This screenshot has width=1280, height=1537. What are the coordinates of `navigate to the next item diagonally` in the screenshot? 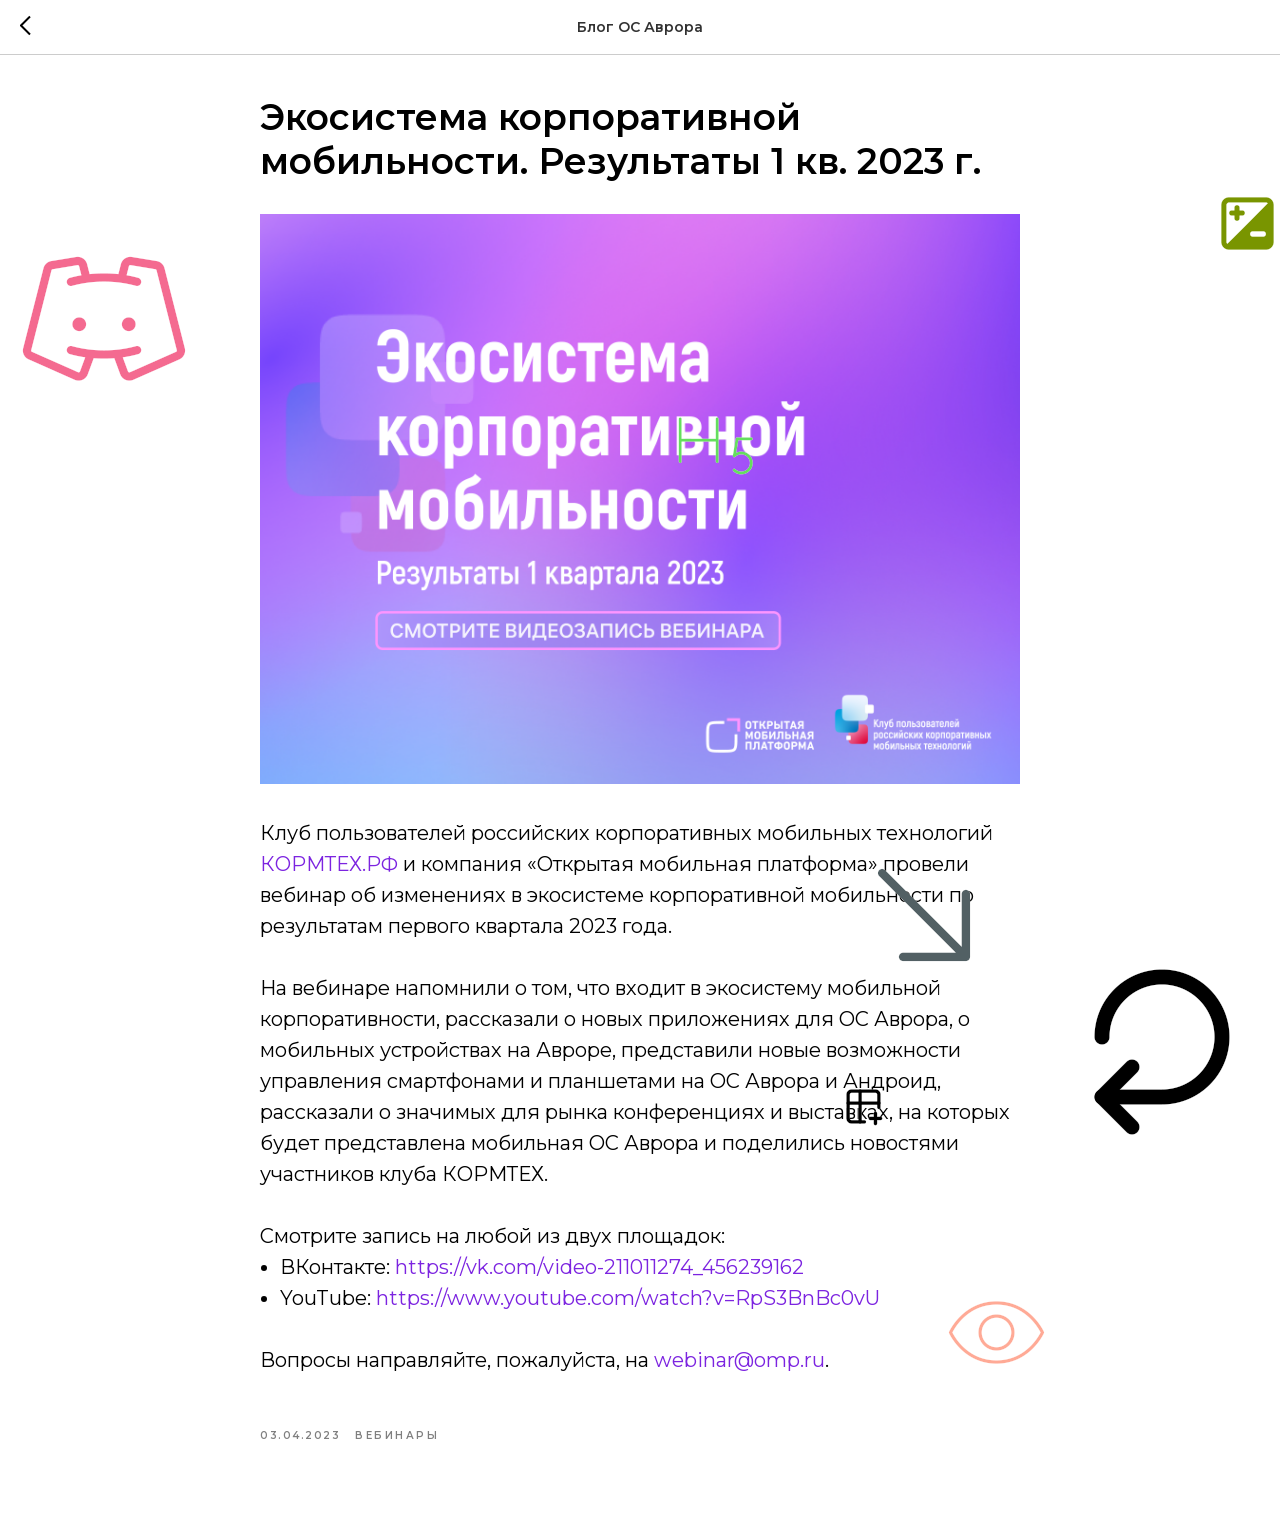 It's located at (924, 915).